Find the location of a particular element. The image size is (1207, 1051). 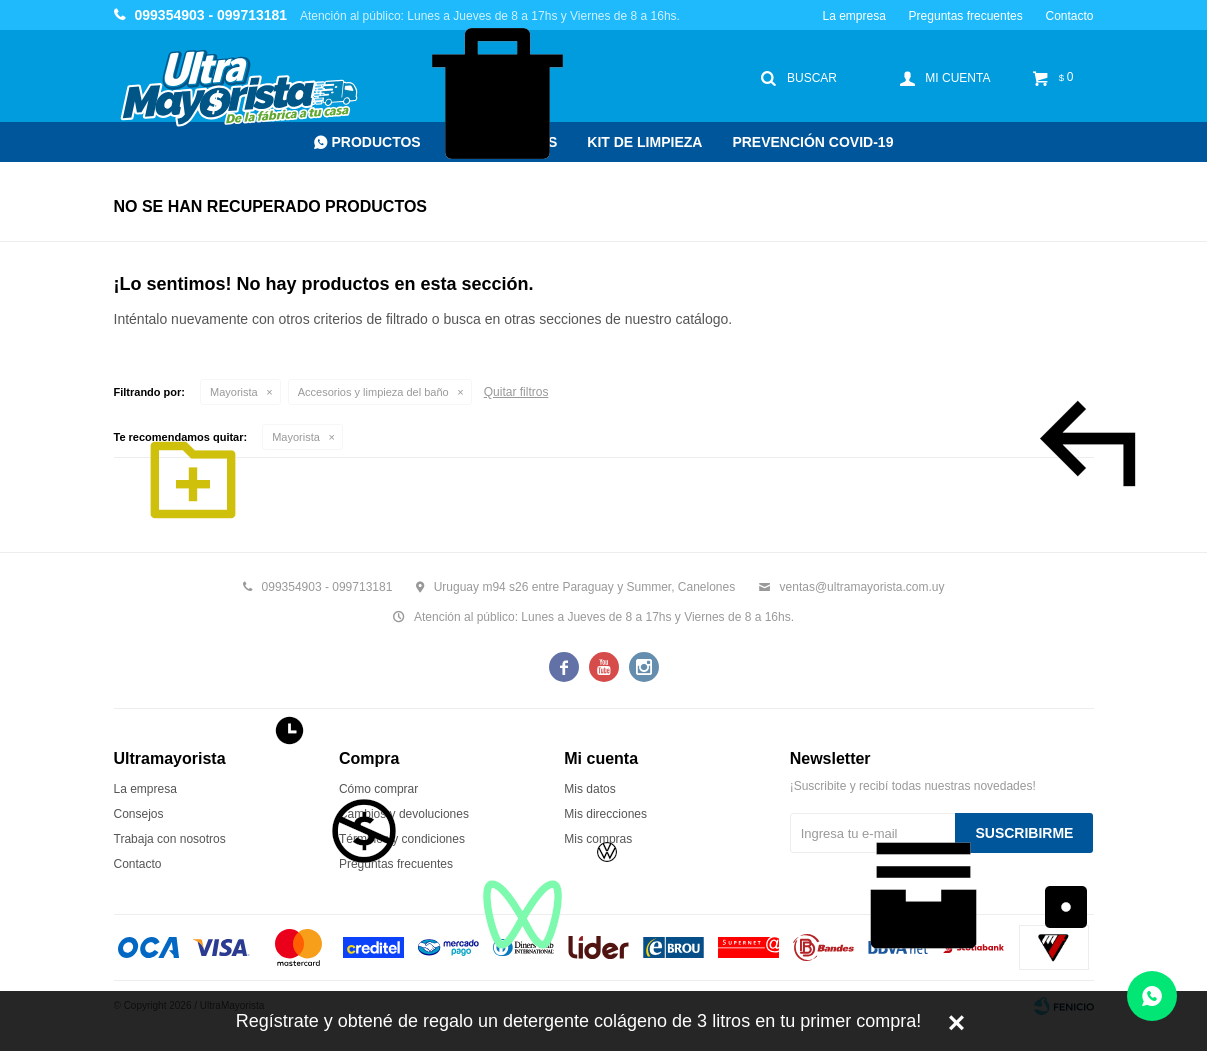

reply to a message is located at coordinates (1093, 444).